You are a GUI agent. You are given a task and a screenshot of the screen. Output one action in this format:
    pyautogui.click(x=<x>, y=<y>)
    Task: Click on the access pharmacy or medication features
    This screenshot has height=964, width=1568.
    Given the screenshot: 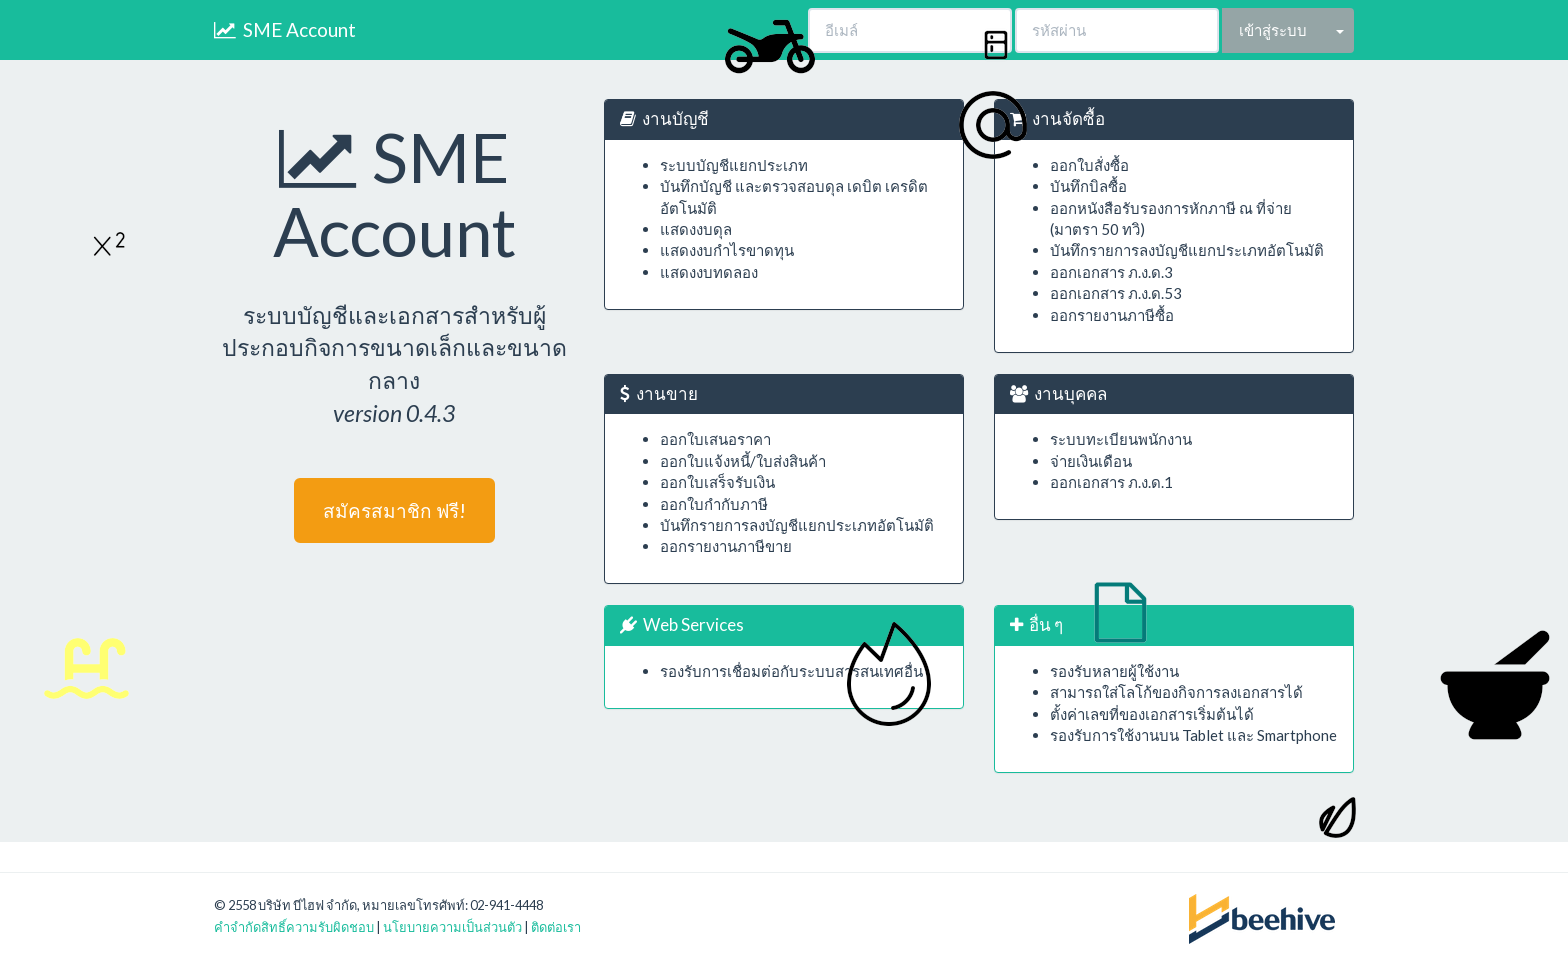 What is the action you would take?
    pyautogui.click(x=1495, y=685)
    